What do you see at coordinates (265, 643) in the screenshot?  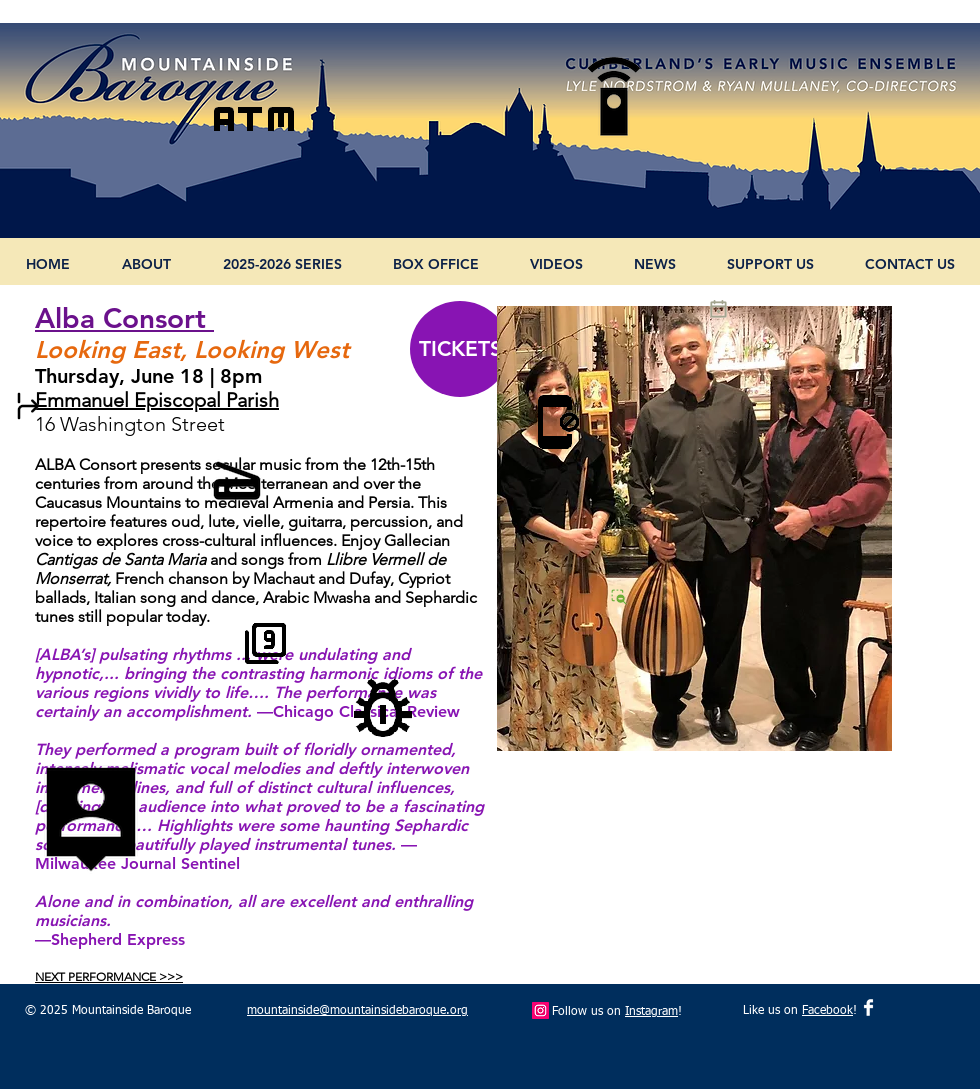 I see `indicates 9 items or layers stacked` at bounding box center [265, 643].